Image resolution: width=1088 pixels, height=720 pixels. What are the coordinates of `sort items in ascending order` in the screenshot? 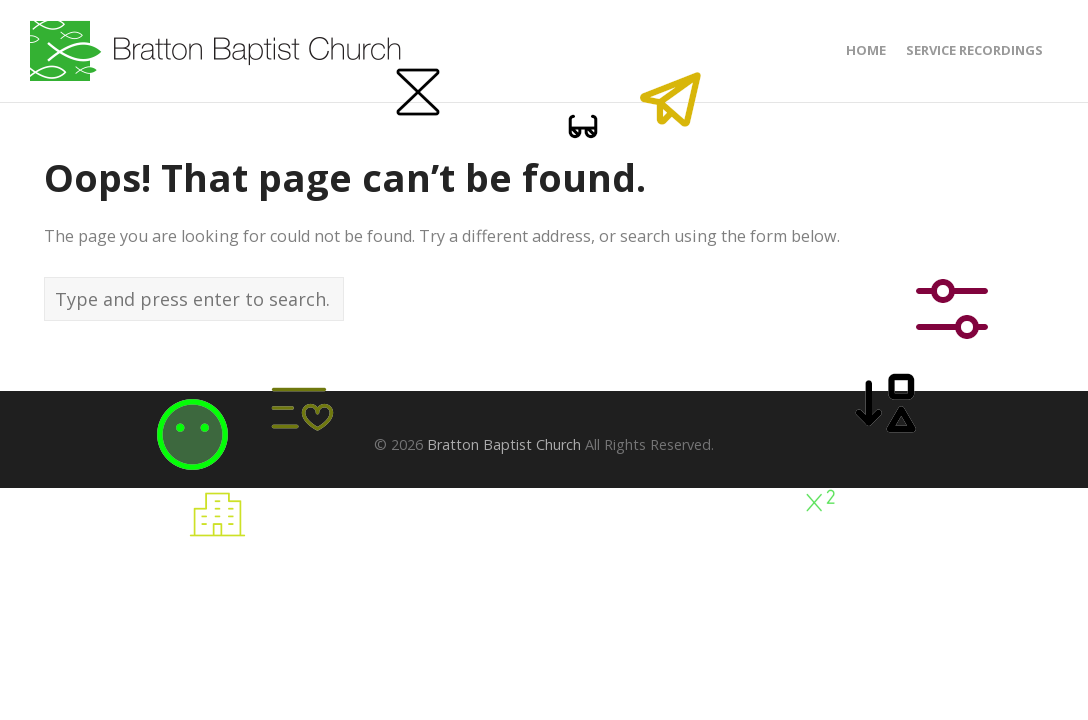 It's located at (885, 403).